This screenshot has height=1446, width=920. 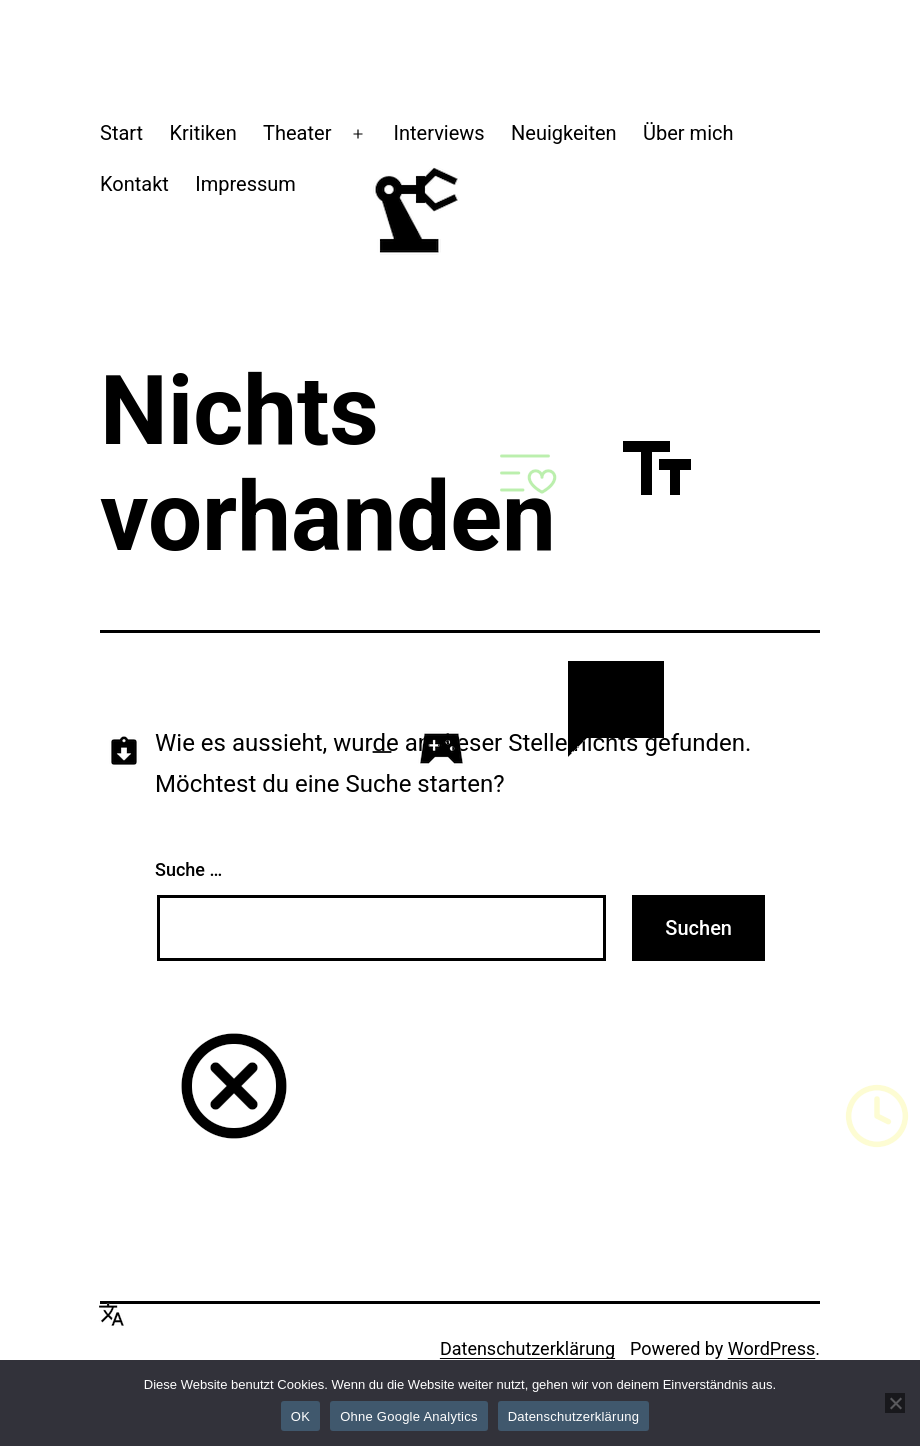 I want to click on decrease quantity or value, so click(x=382, y=752).